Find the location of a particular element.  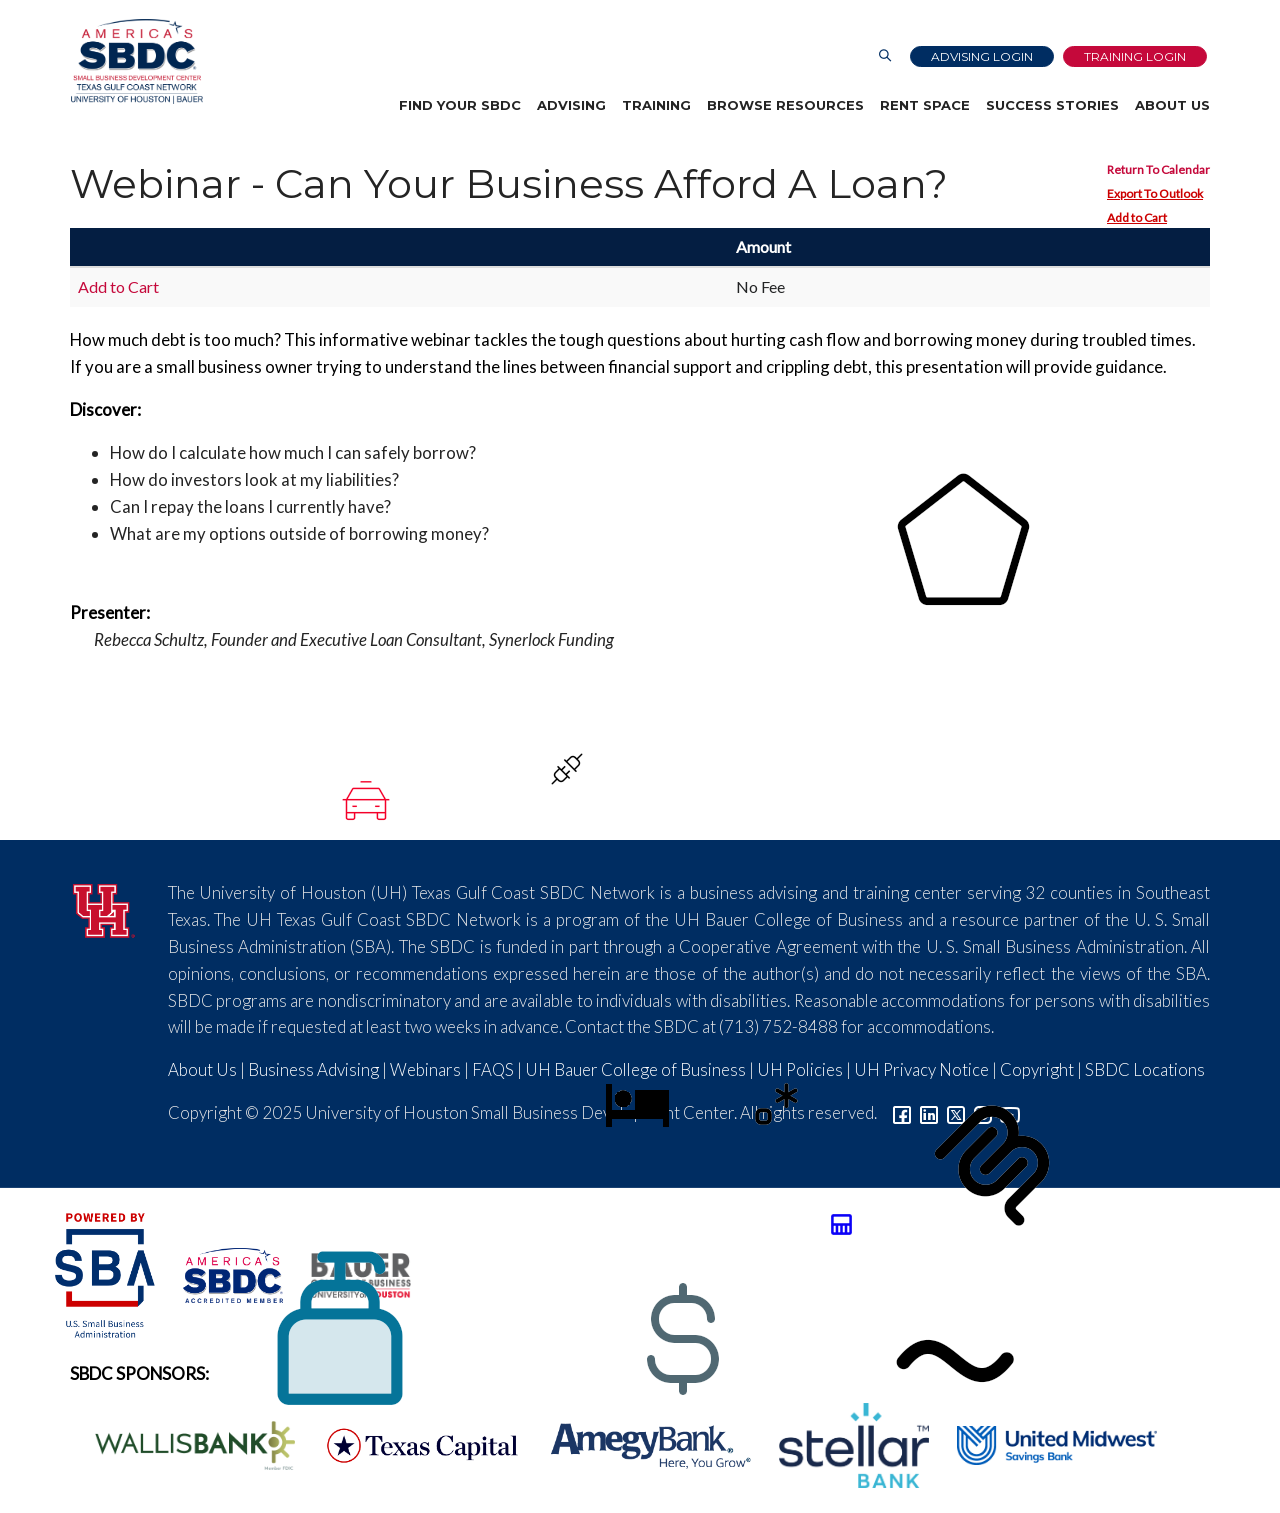

toggle bottom panel visibility is located at coordinates (841, 1224).